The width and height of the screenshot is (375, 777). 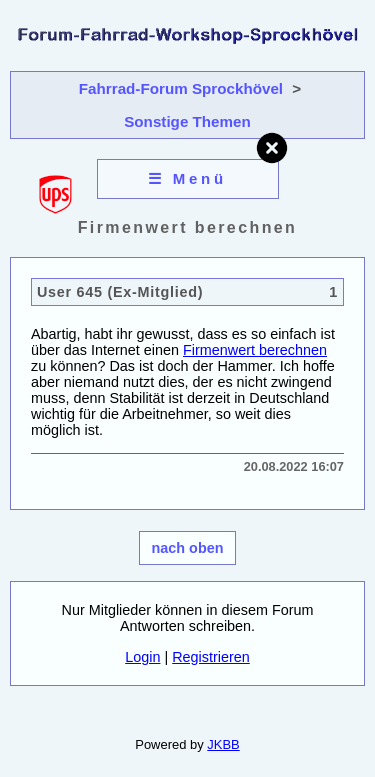 What do you see at coordinates (55, 194) in the screenshot?
I see `UPS shipping and delivery services` at bounding box center [55, 194].